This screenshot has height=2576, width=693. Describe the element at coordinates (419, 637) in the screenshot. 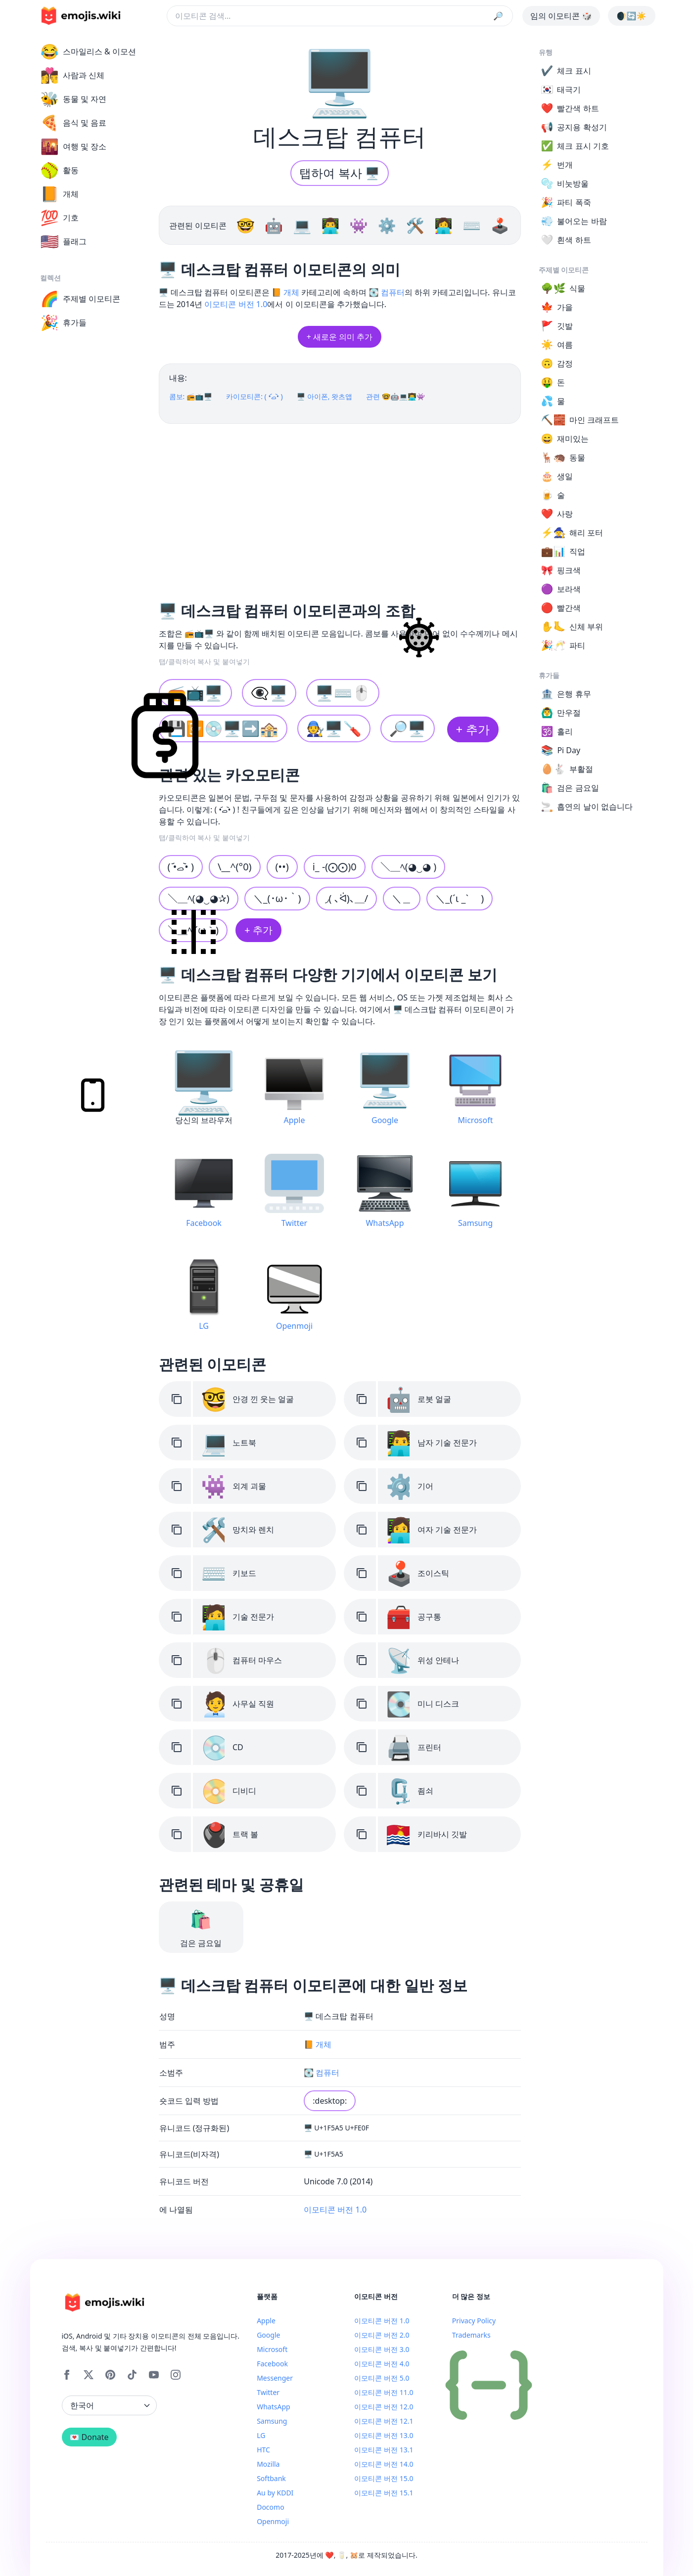

I see `indicates covid-19 or coronavirus-related content` at that location.